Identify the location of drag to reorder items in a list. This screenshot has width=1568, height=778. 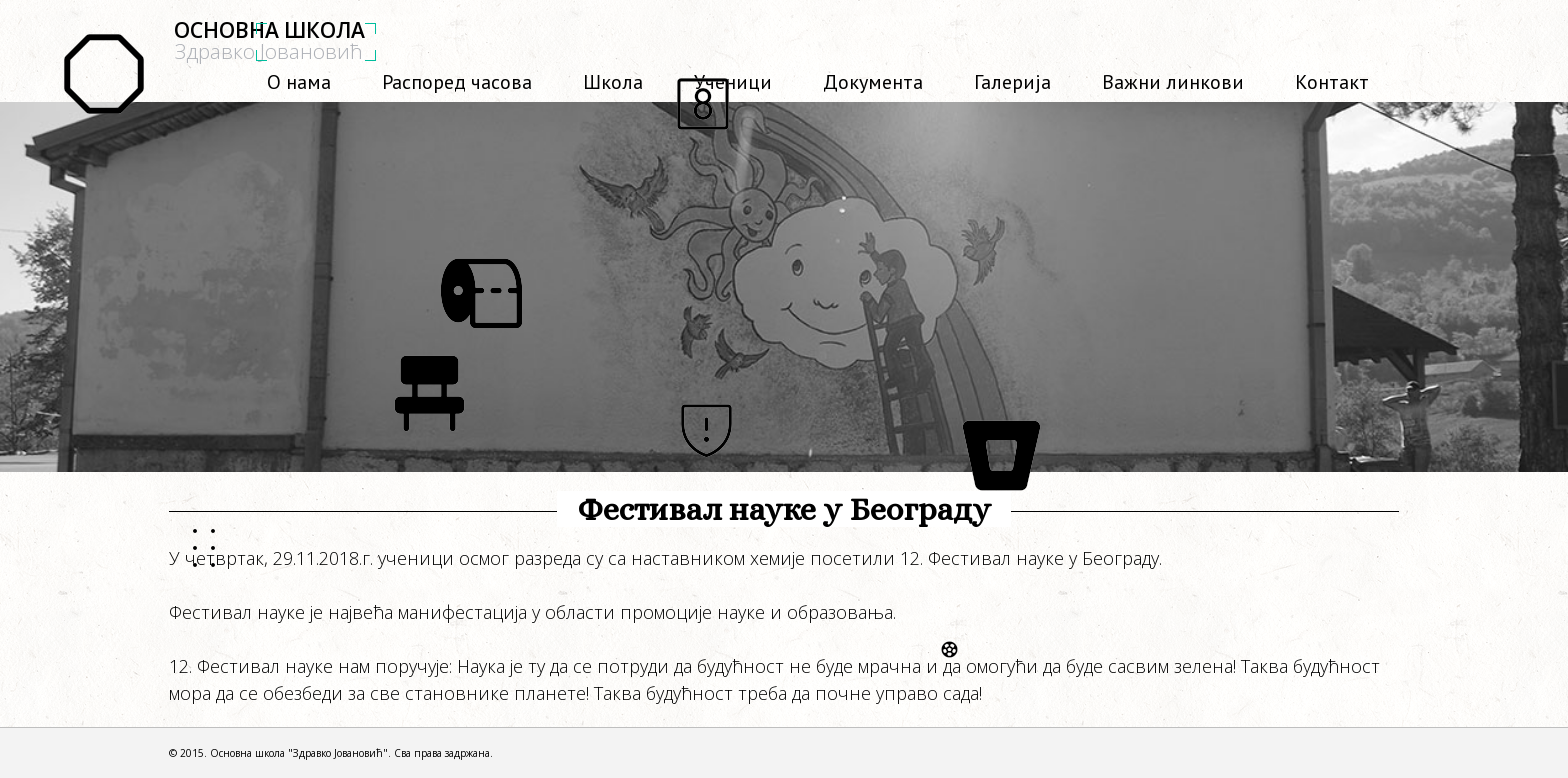
(204, 548).